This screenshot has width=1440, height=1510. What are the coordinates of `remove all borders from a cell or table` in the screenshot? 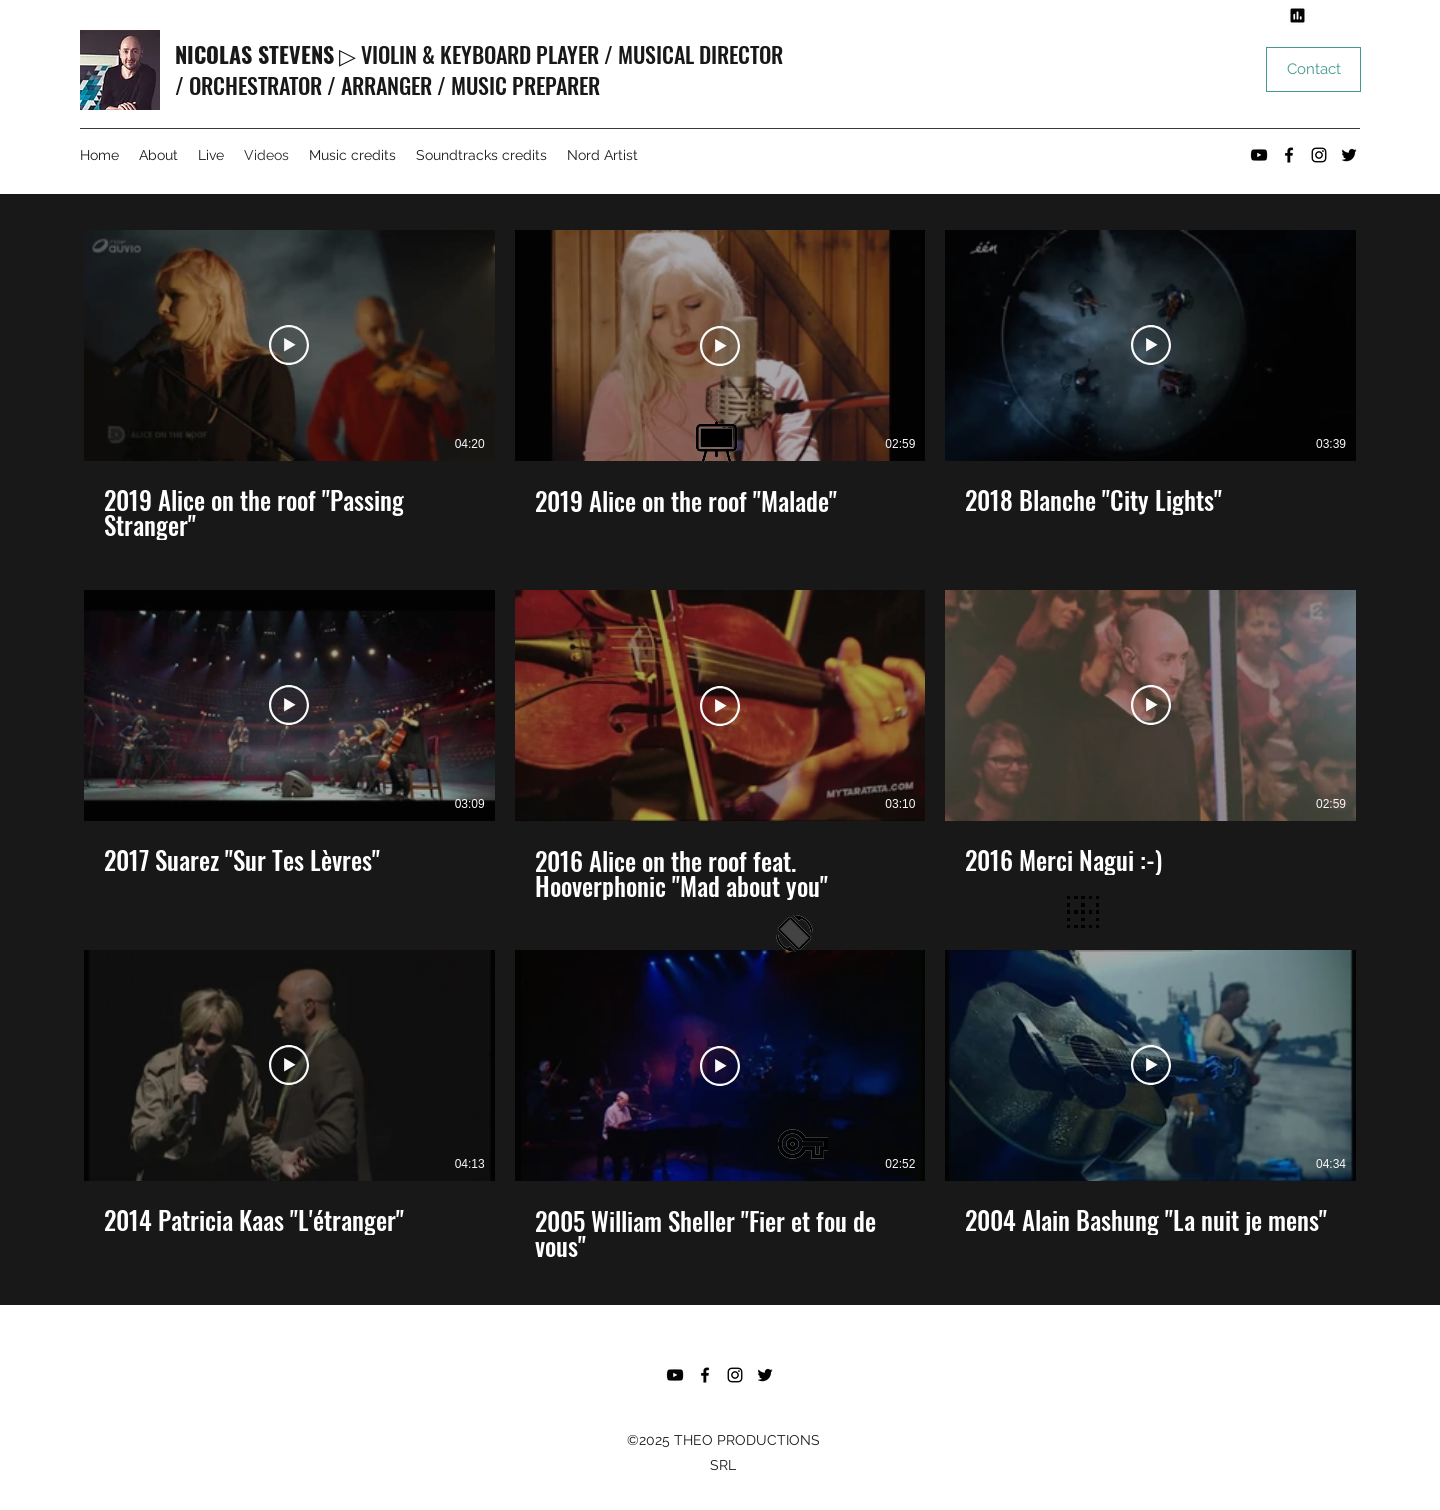 It's located at (1083, 912).